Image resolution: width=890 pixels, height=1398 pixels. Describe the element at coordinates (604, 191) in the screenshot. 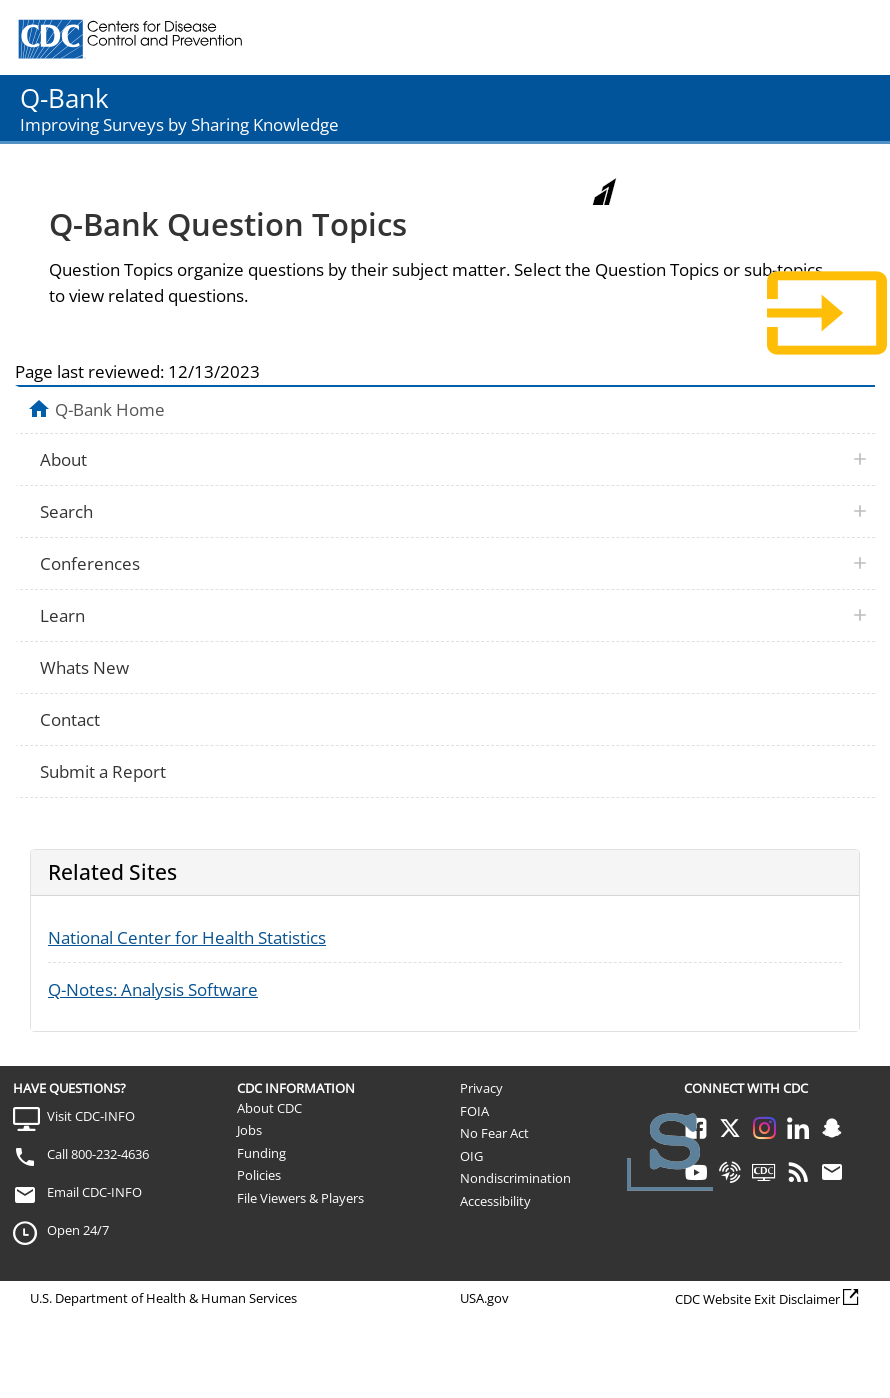

I see `razorpay payment gateway logo` at that location.